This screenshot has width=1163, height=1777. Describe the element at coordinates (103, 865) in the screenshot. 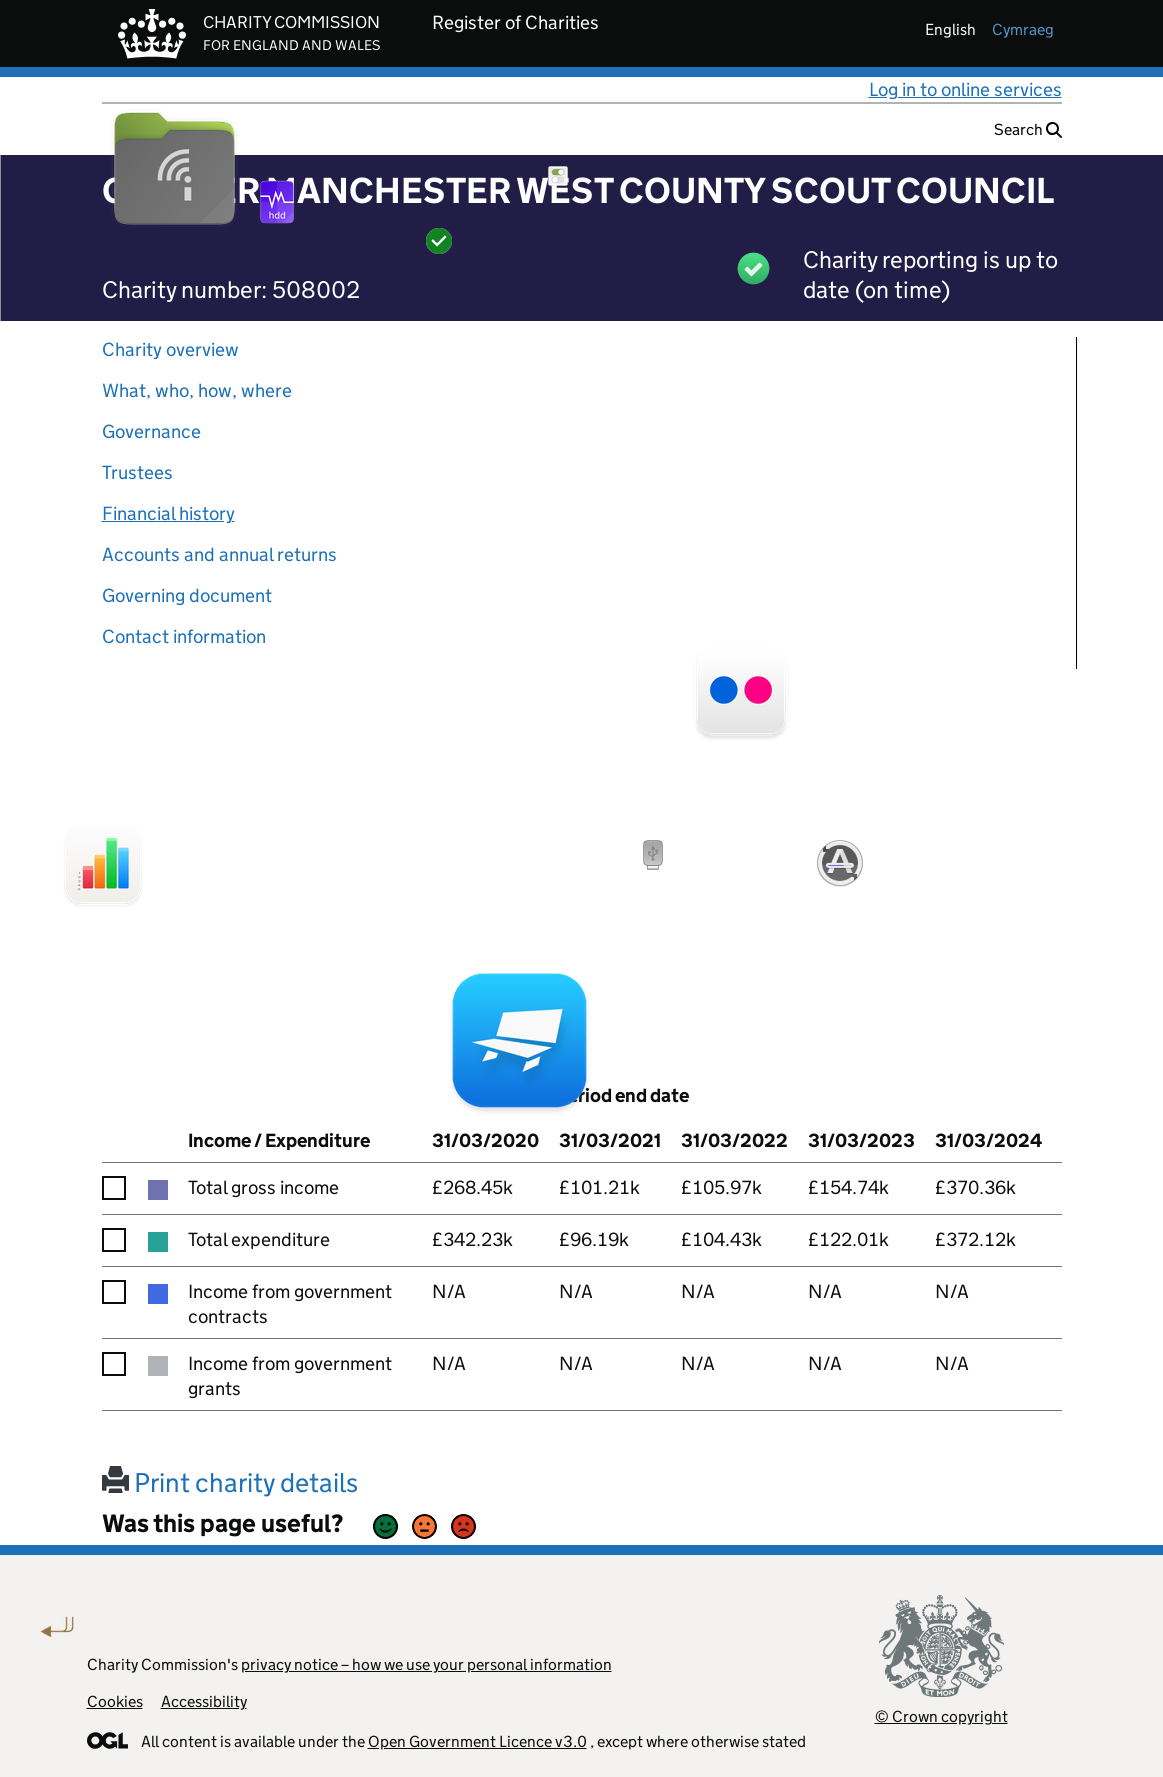

I see `open calligra sheets spreadsheet application` at that location.